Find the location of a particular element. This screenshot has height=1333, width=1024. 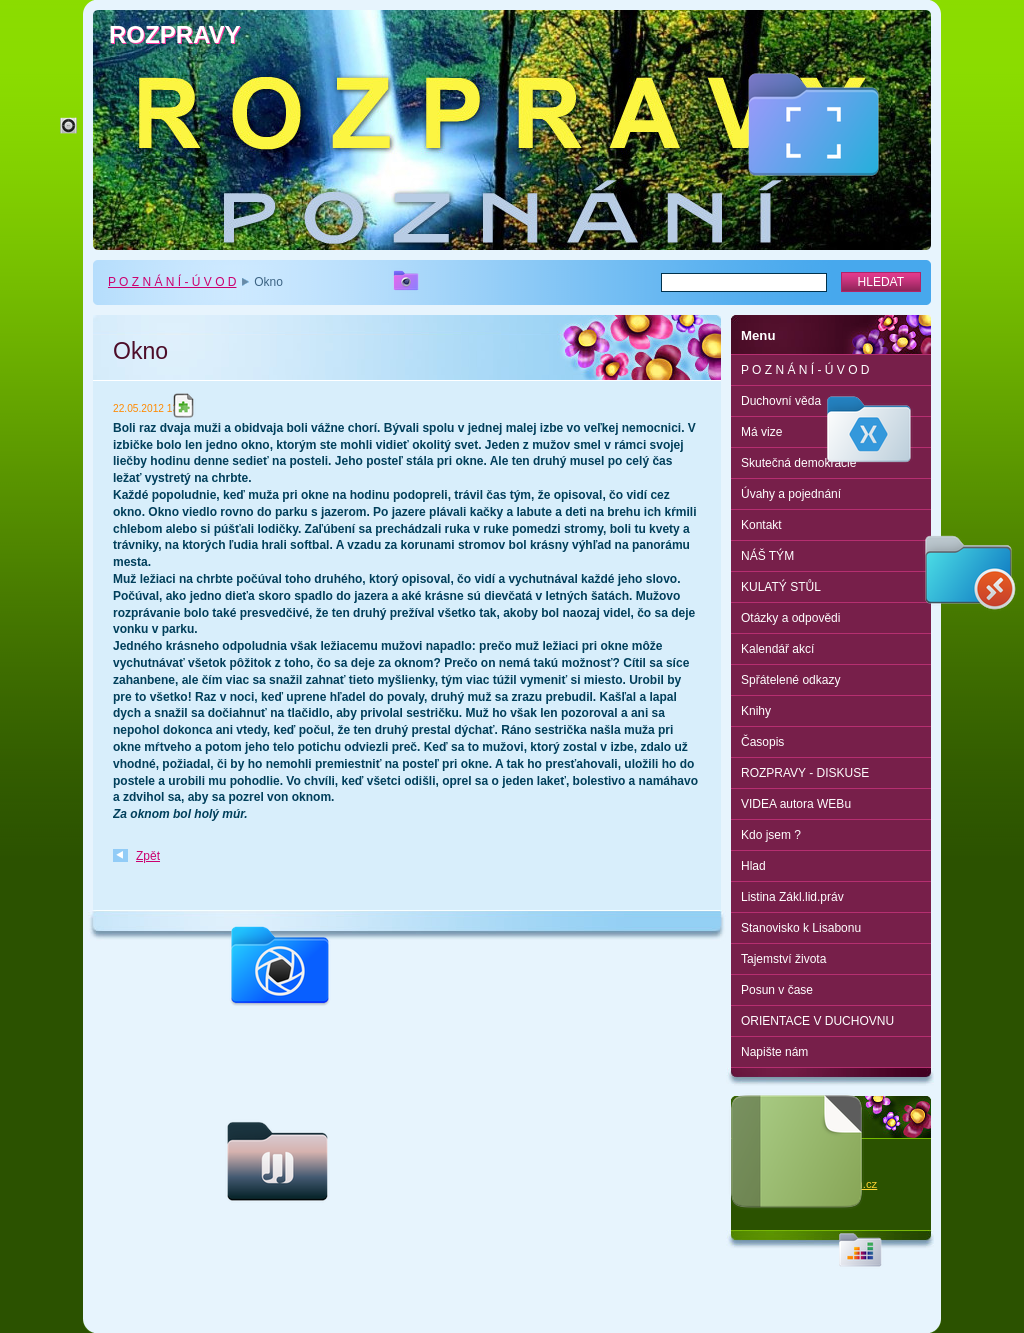

open Xamarin project files folder is located at coordinates (868, 431).